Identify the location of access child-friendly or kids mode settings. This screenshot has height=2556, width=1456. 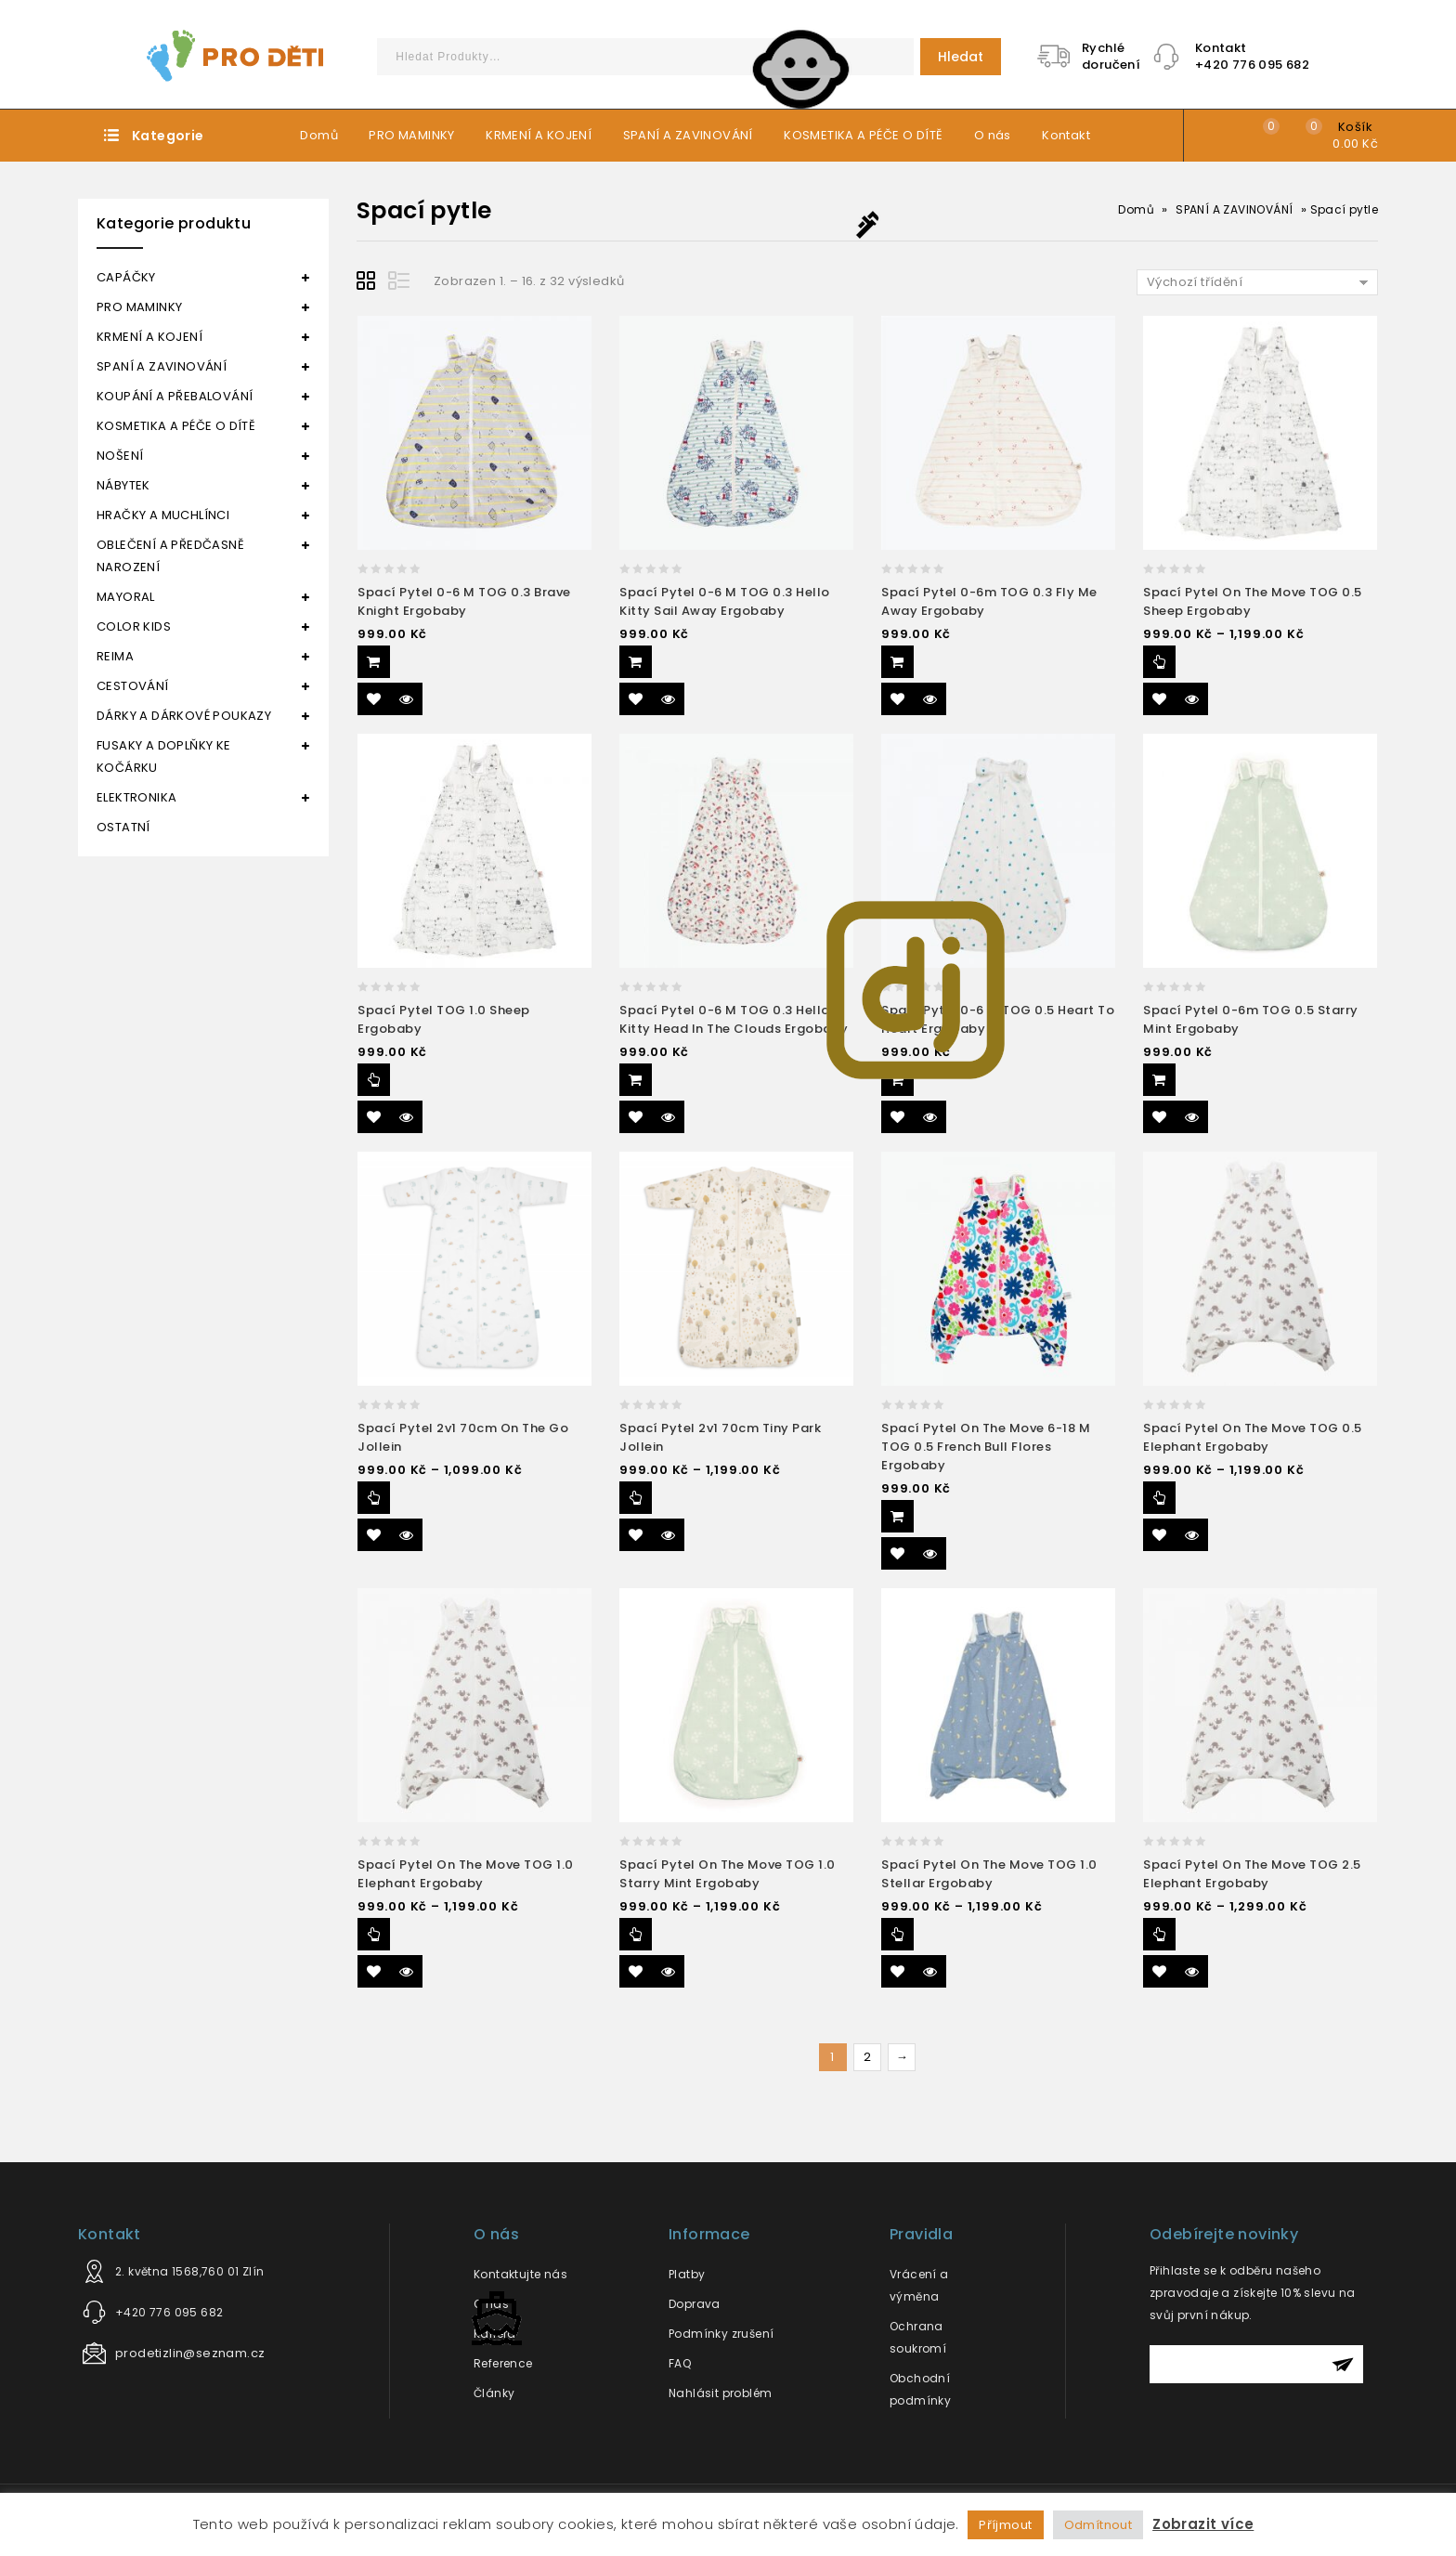
(800, 69).